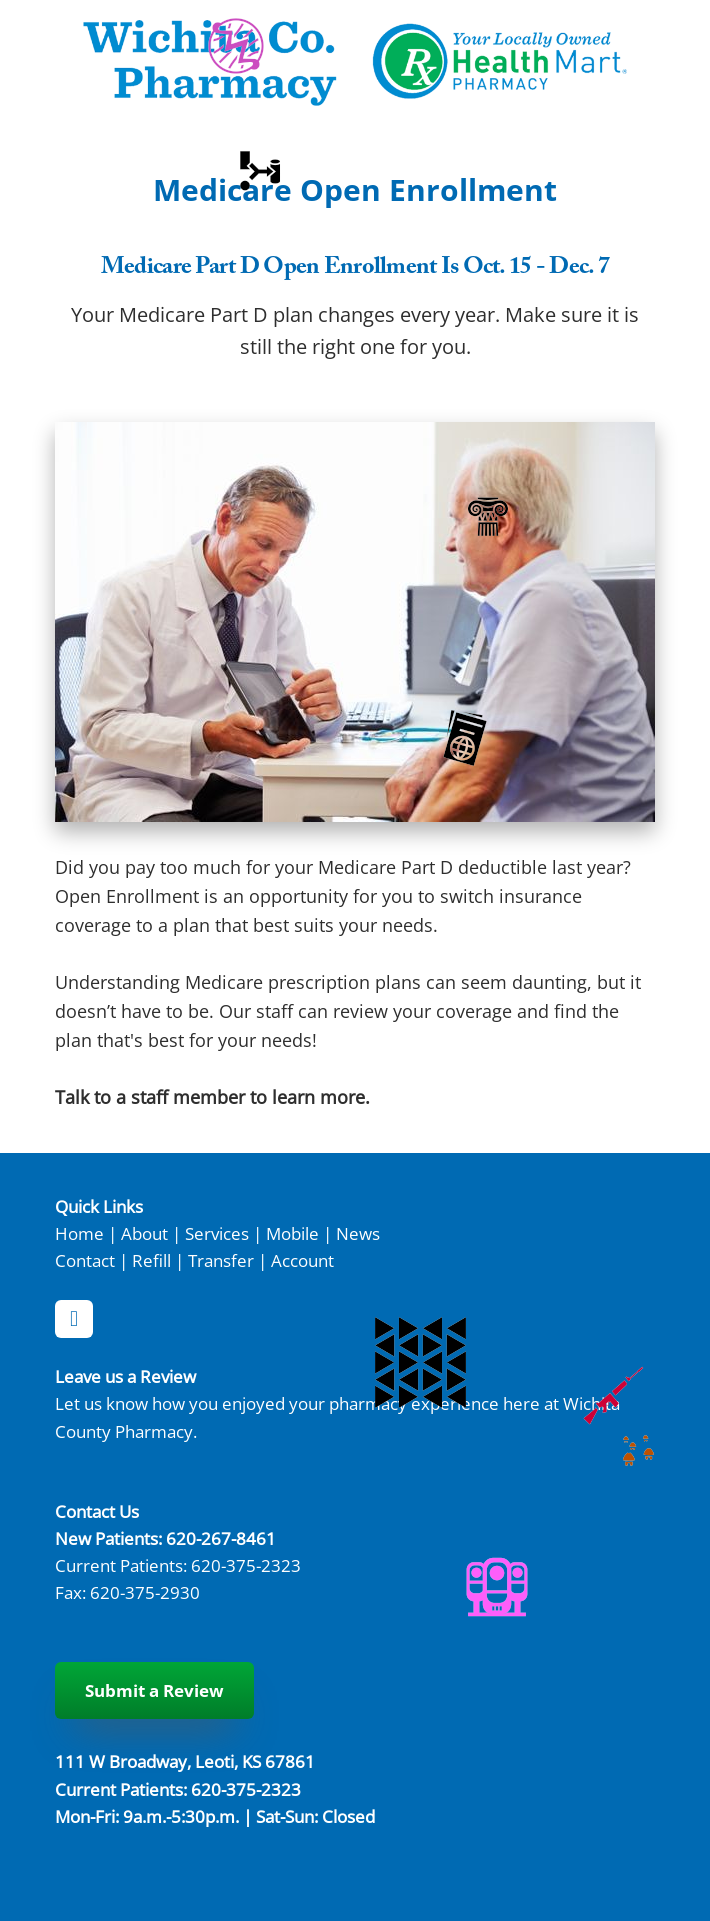 Image resolution: width=710 pixels, height=1921 pixels. Describe the element at coordinates (236, 46) in the screenshot. I see `indicates a trapped or contained state` at that location.